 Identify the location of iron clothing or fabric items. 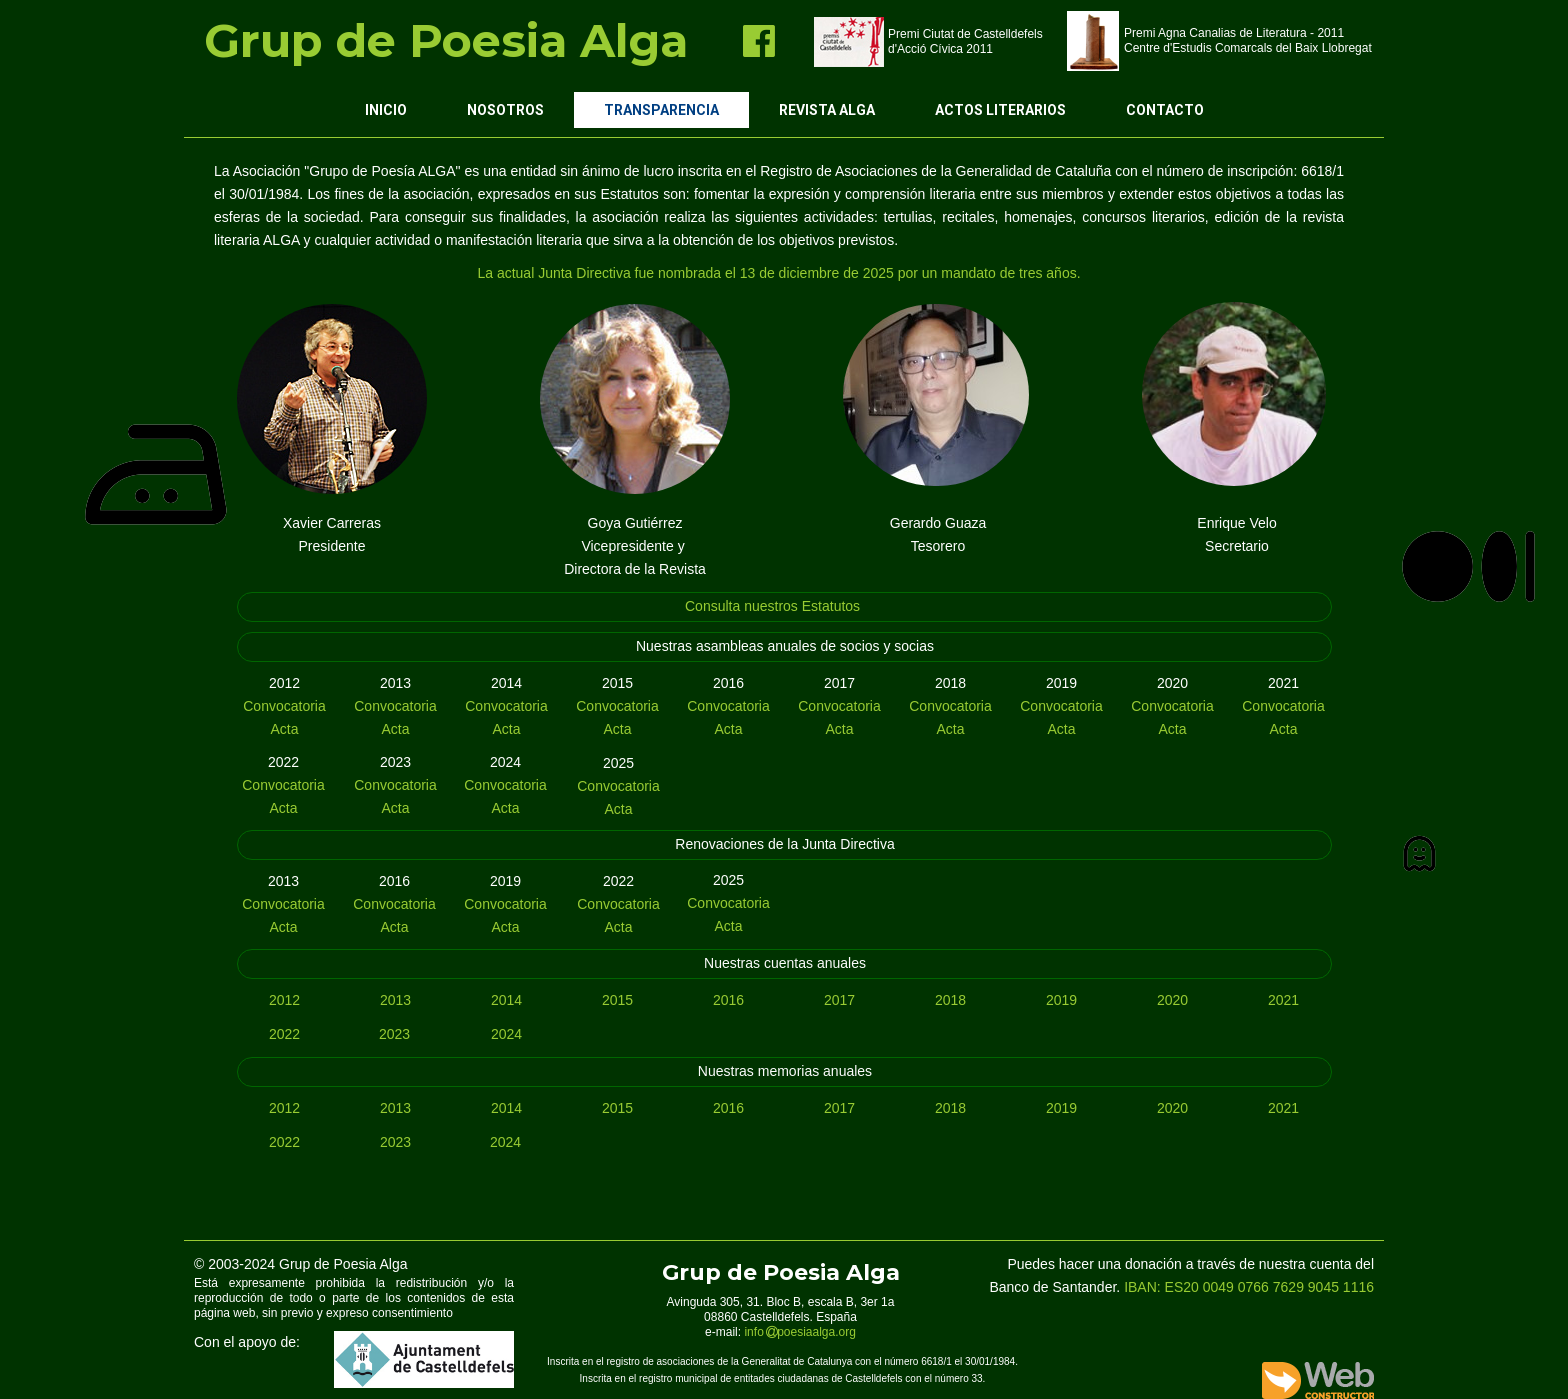
(156, 474).